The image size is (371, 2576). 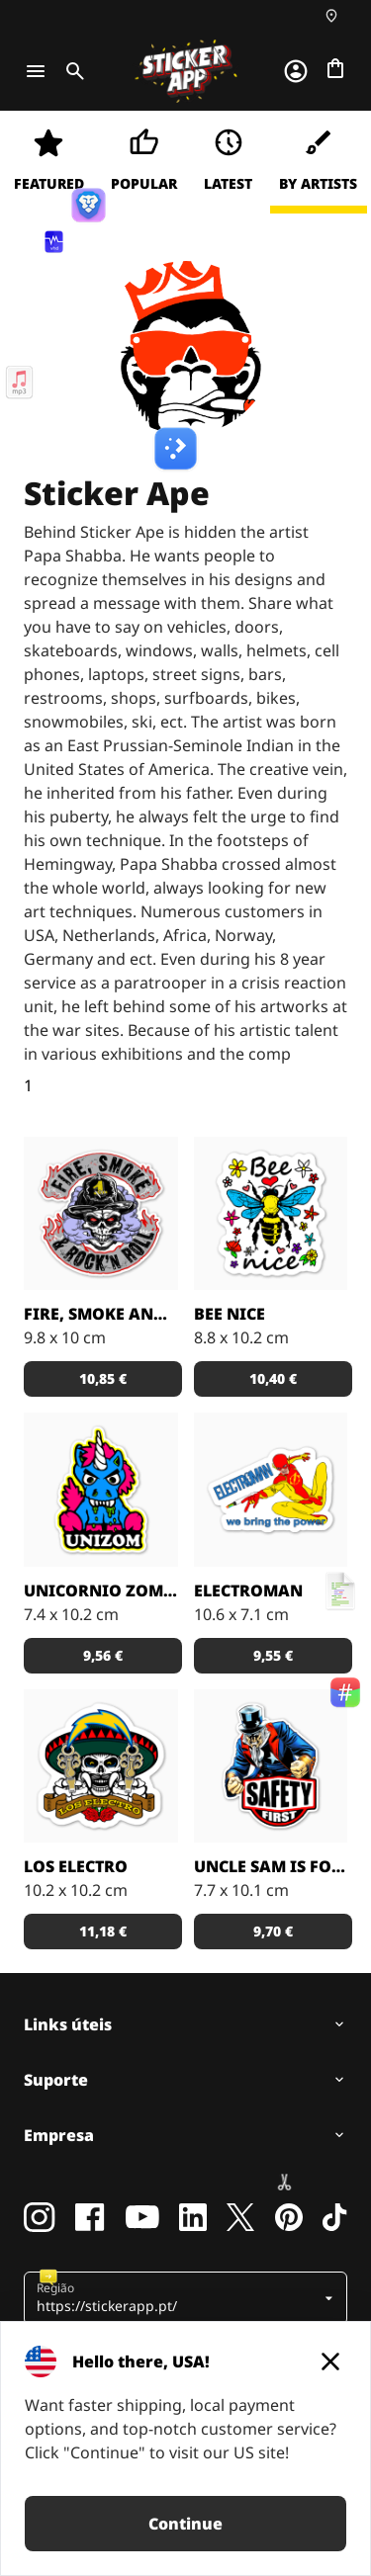 What do you see at coordinates (345, 1692) in the screenshot?
I see `open gtkhash checksum verification tool` at bounding box center [345, 1692].